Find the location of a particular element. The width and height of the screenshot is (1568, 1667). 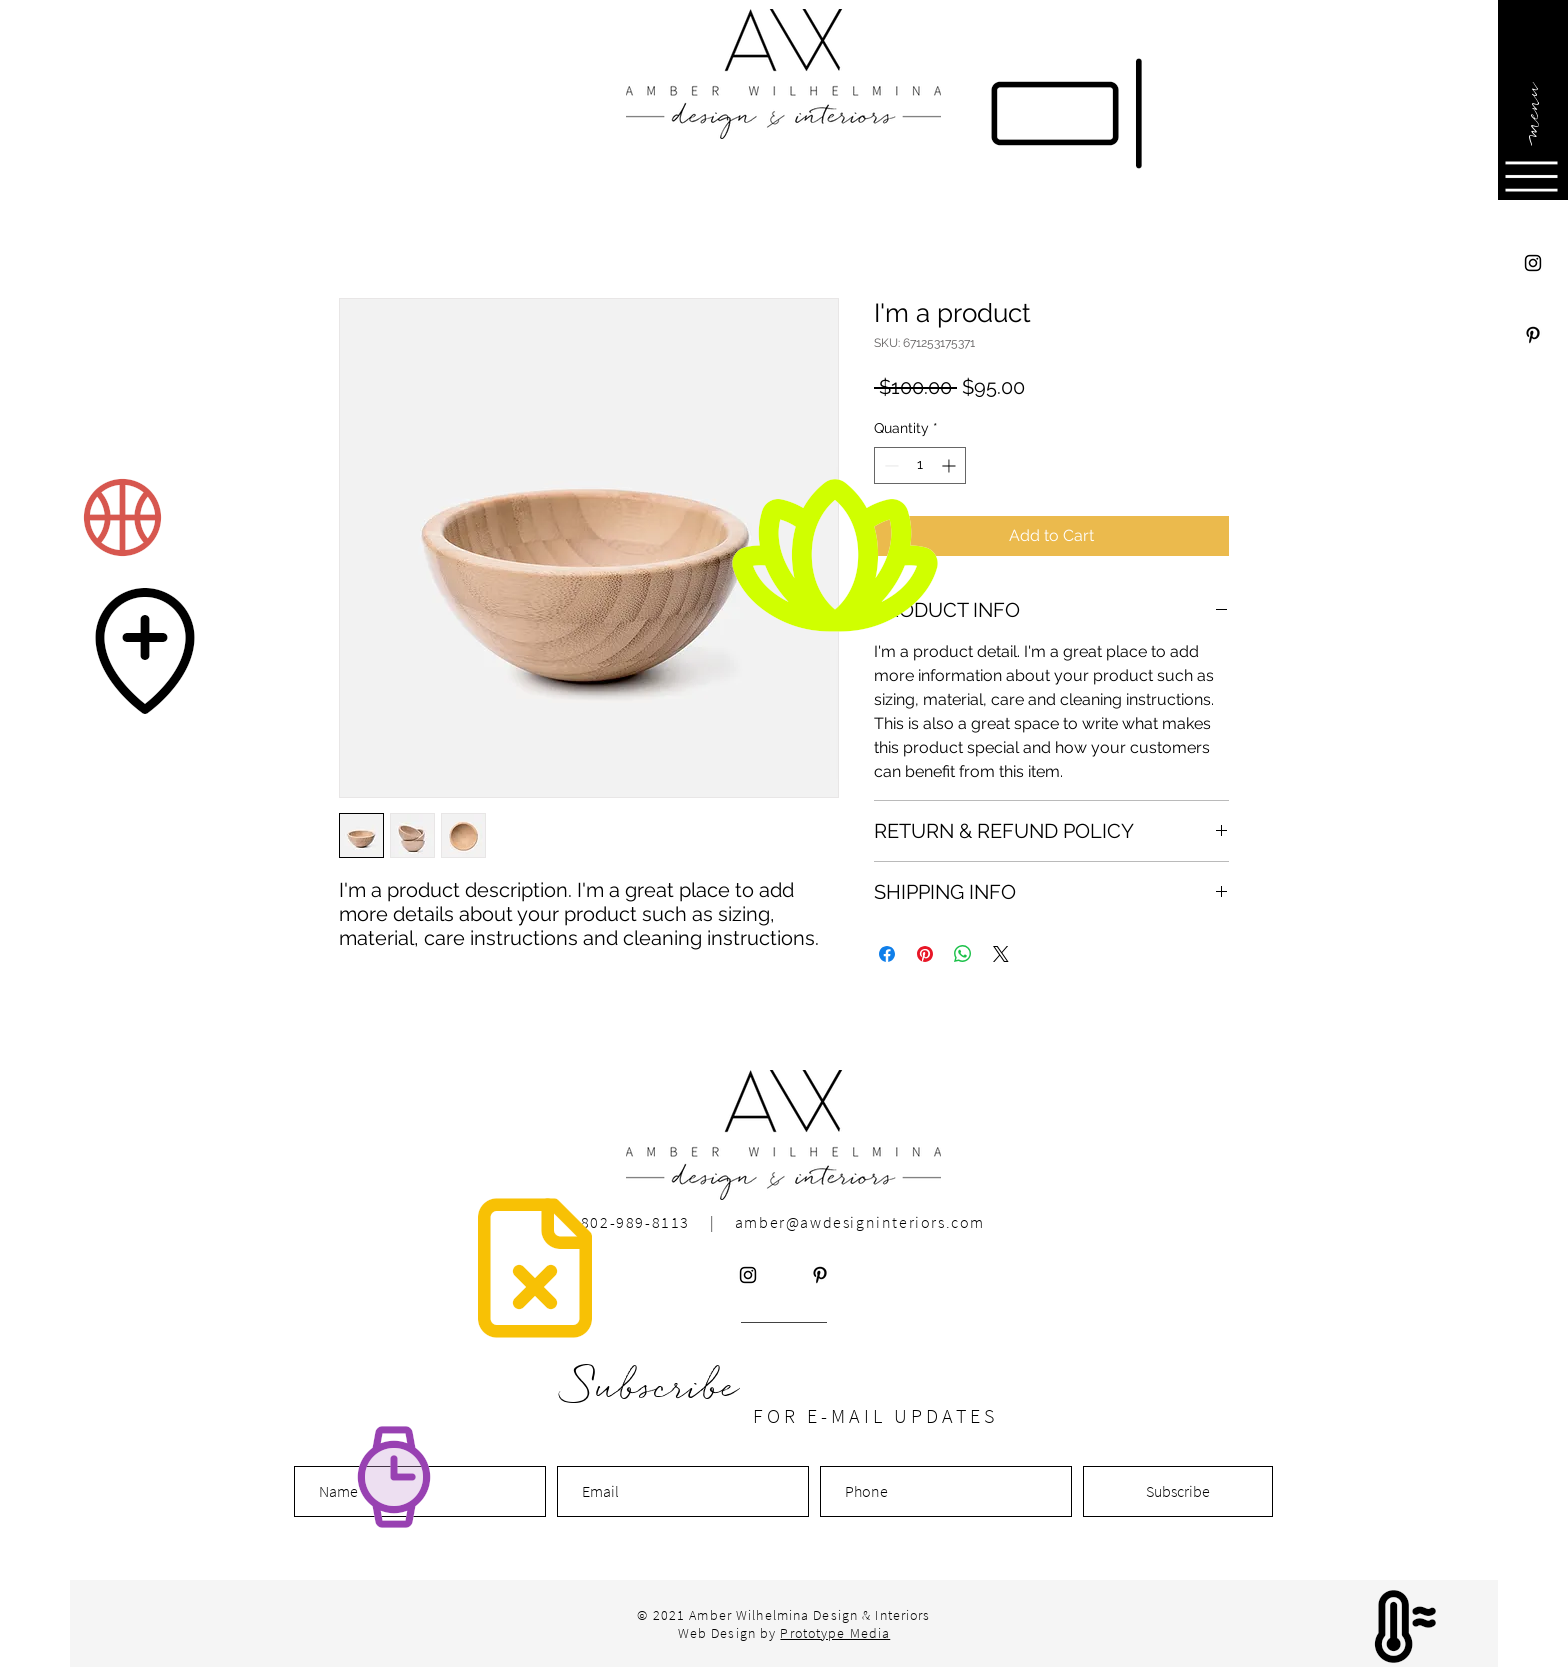

align content to the right is located at coordinates (1069, 113).